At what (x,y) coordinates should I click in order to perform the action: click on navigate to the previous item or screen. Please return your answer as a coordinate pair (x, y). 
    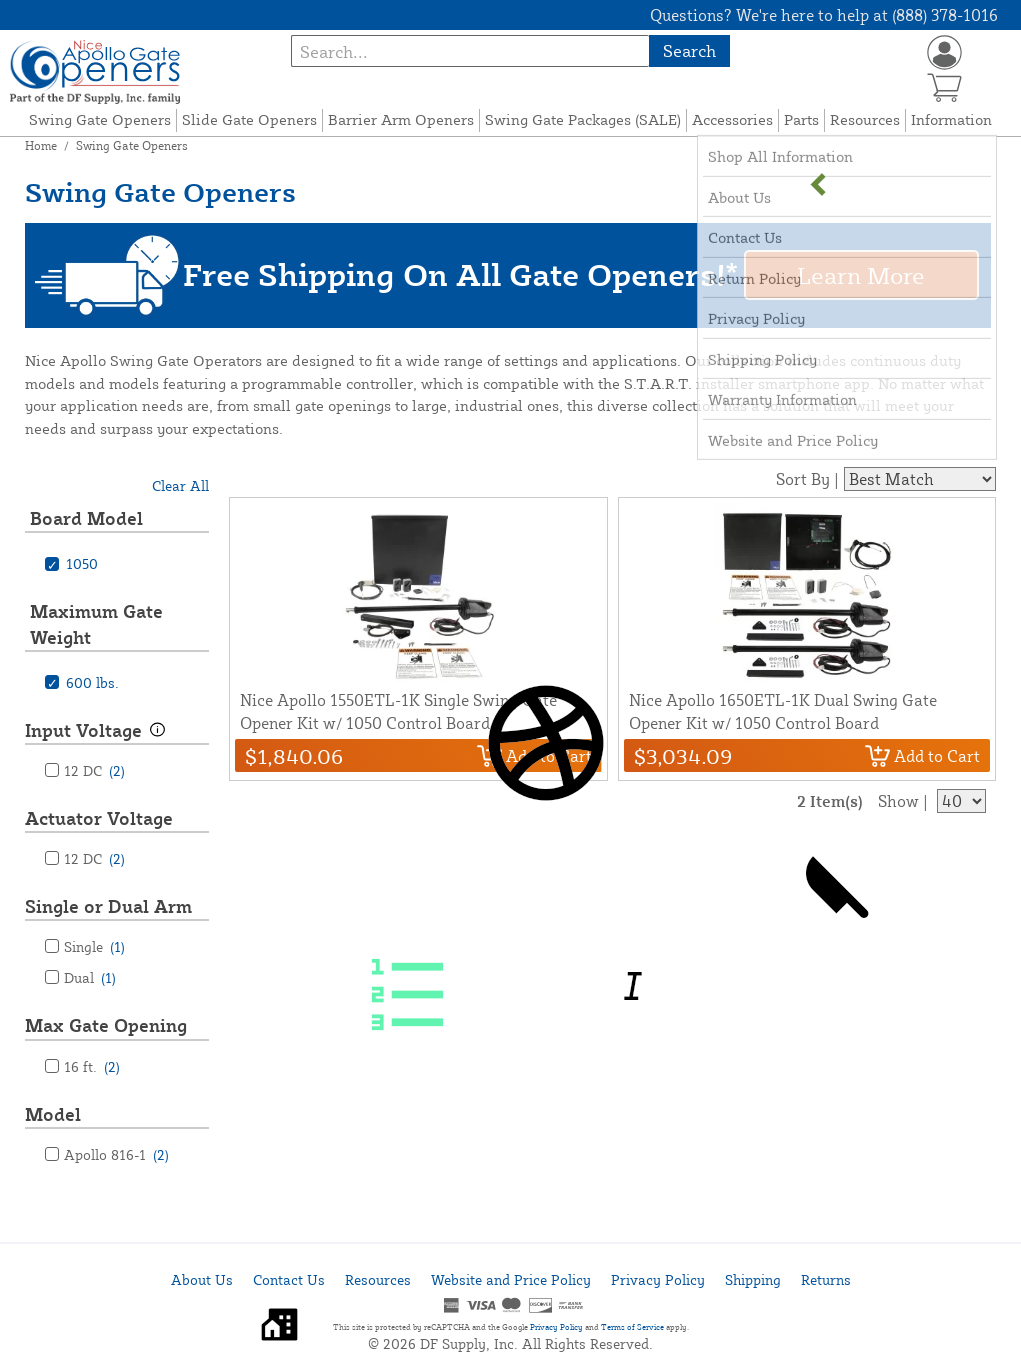
    Looking at the image, I should click on (818, 184).